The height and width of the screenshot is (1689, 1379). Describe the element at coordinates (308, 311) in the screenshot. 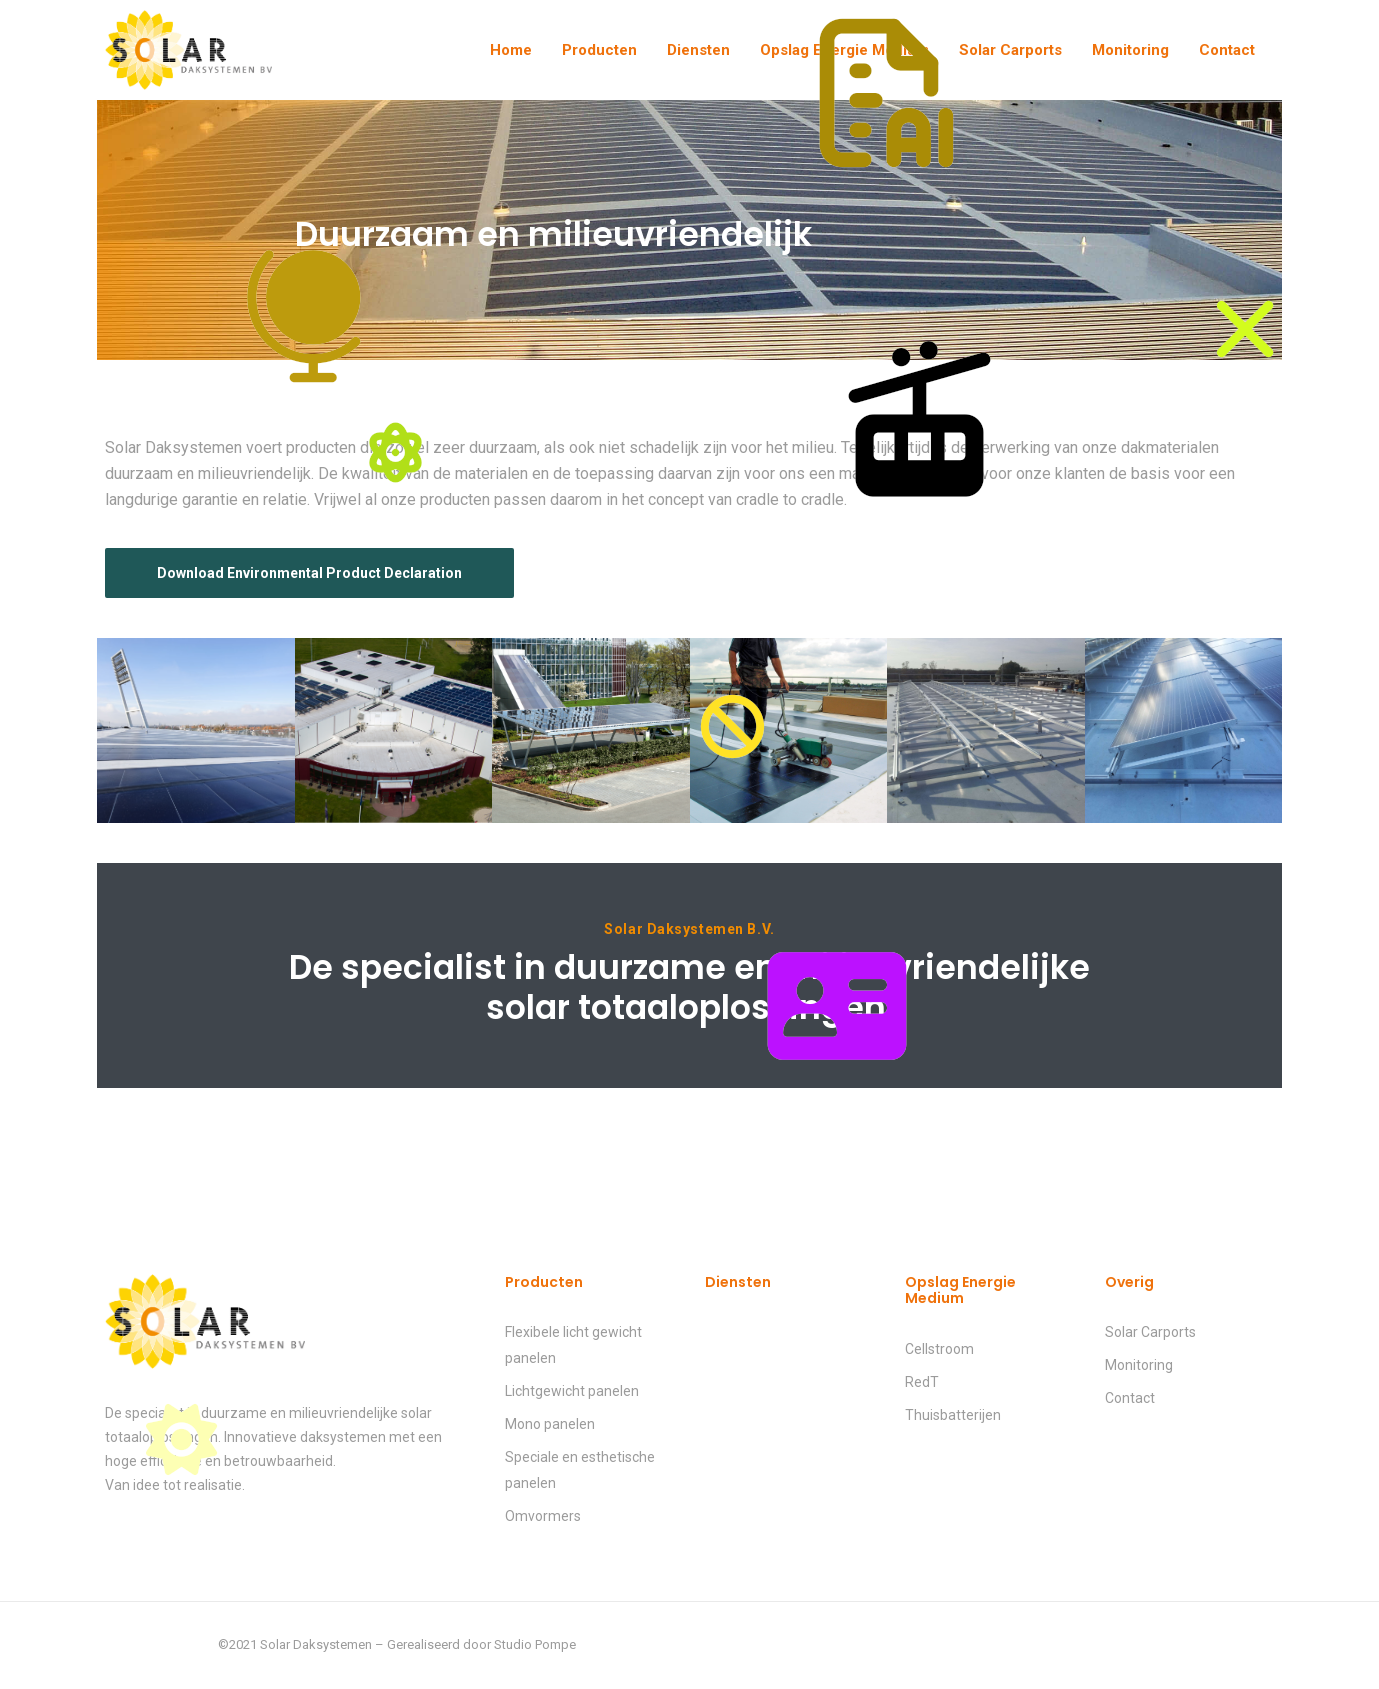

I see `access global or international settings` at that location.